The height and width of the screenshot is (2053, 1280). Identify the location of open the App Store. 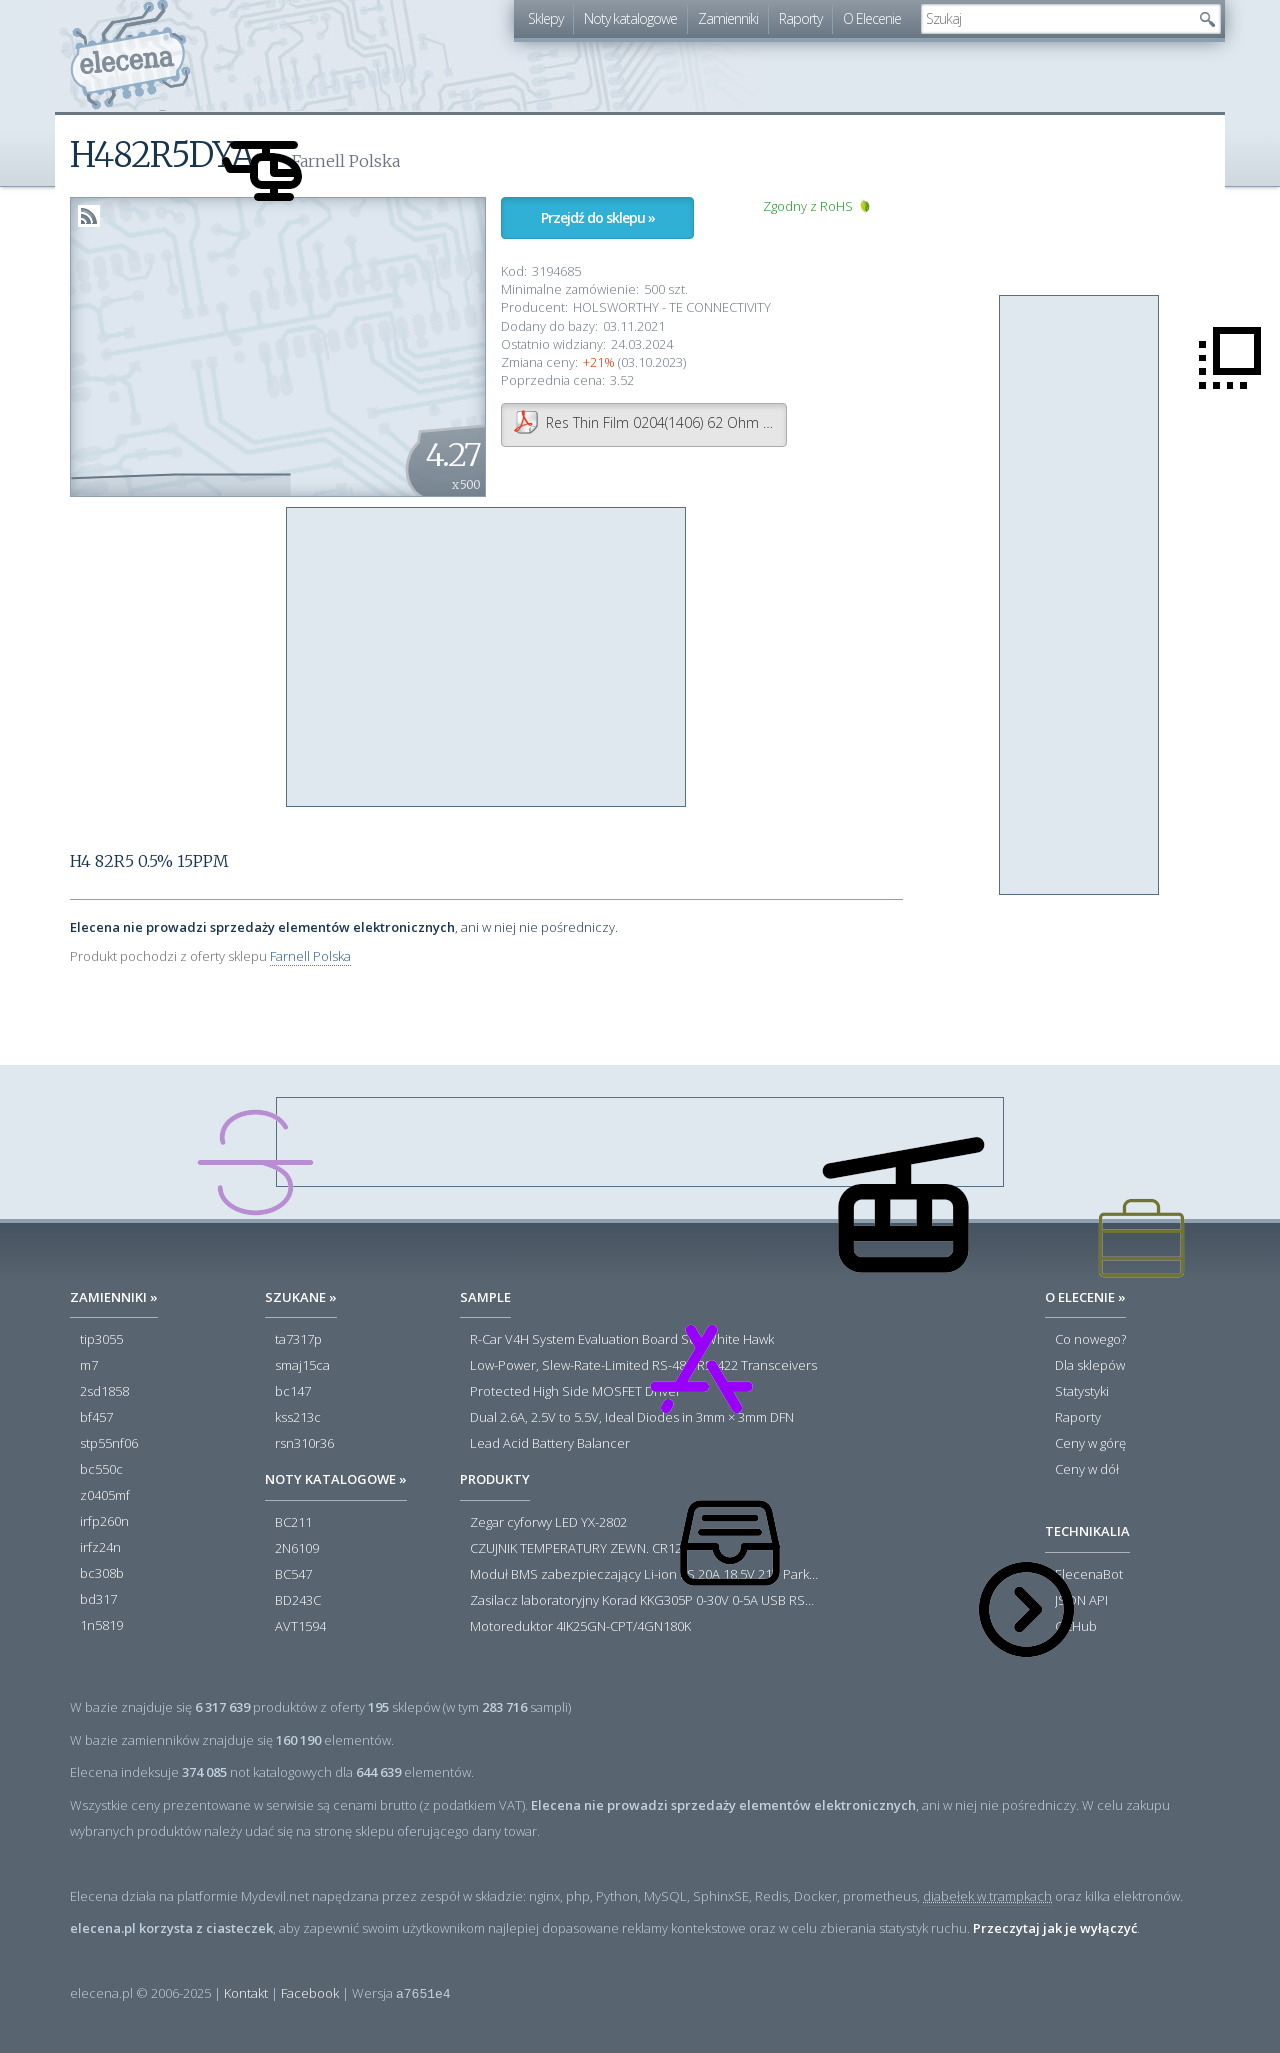
(701, 1372).